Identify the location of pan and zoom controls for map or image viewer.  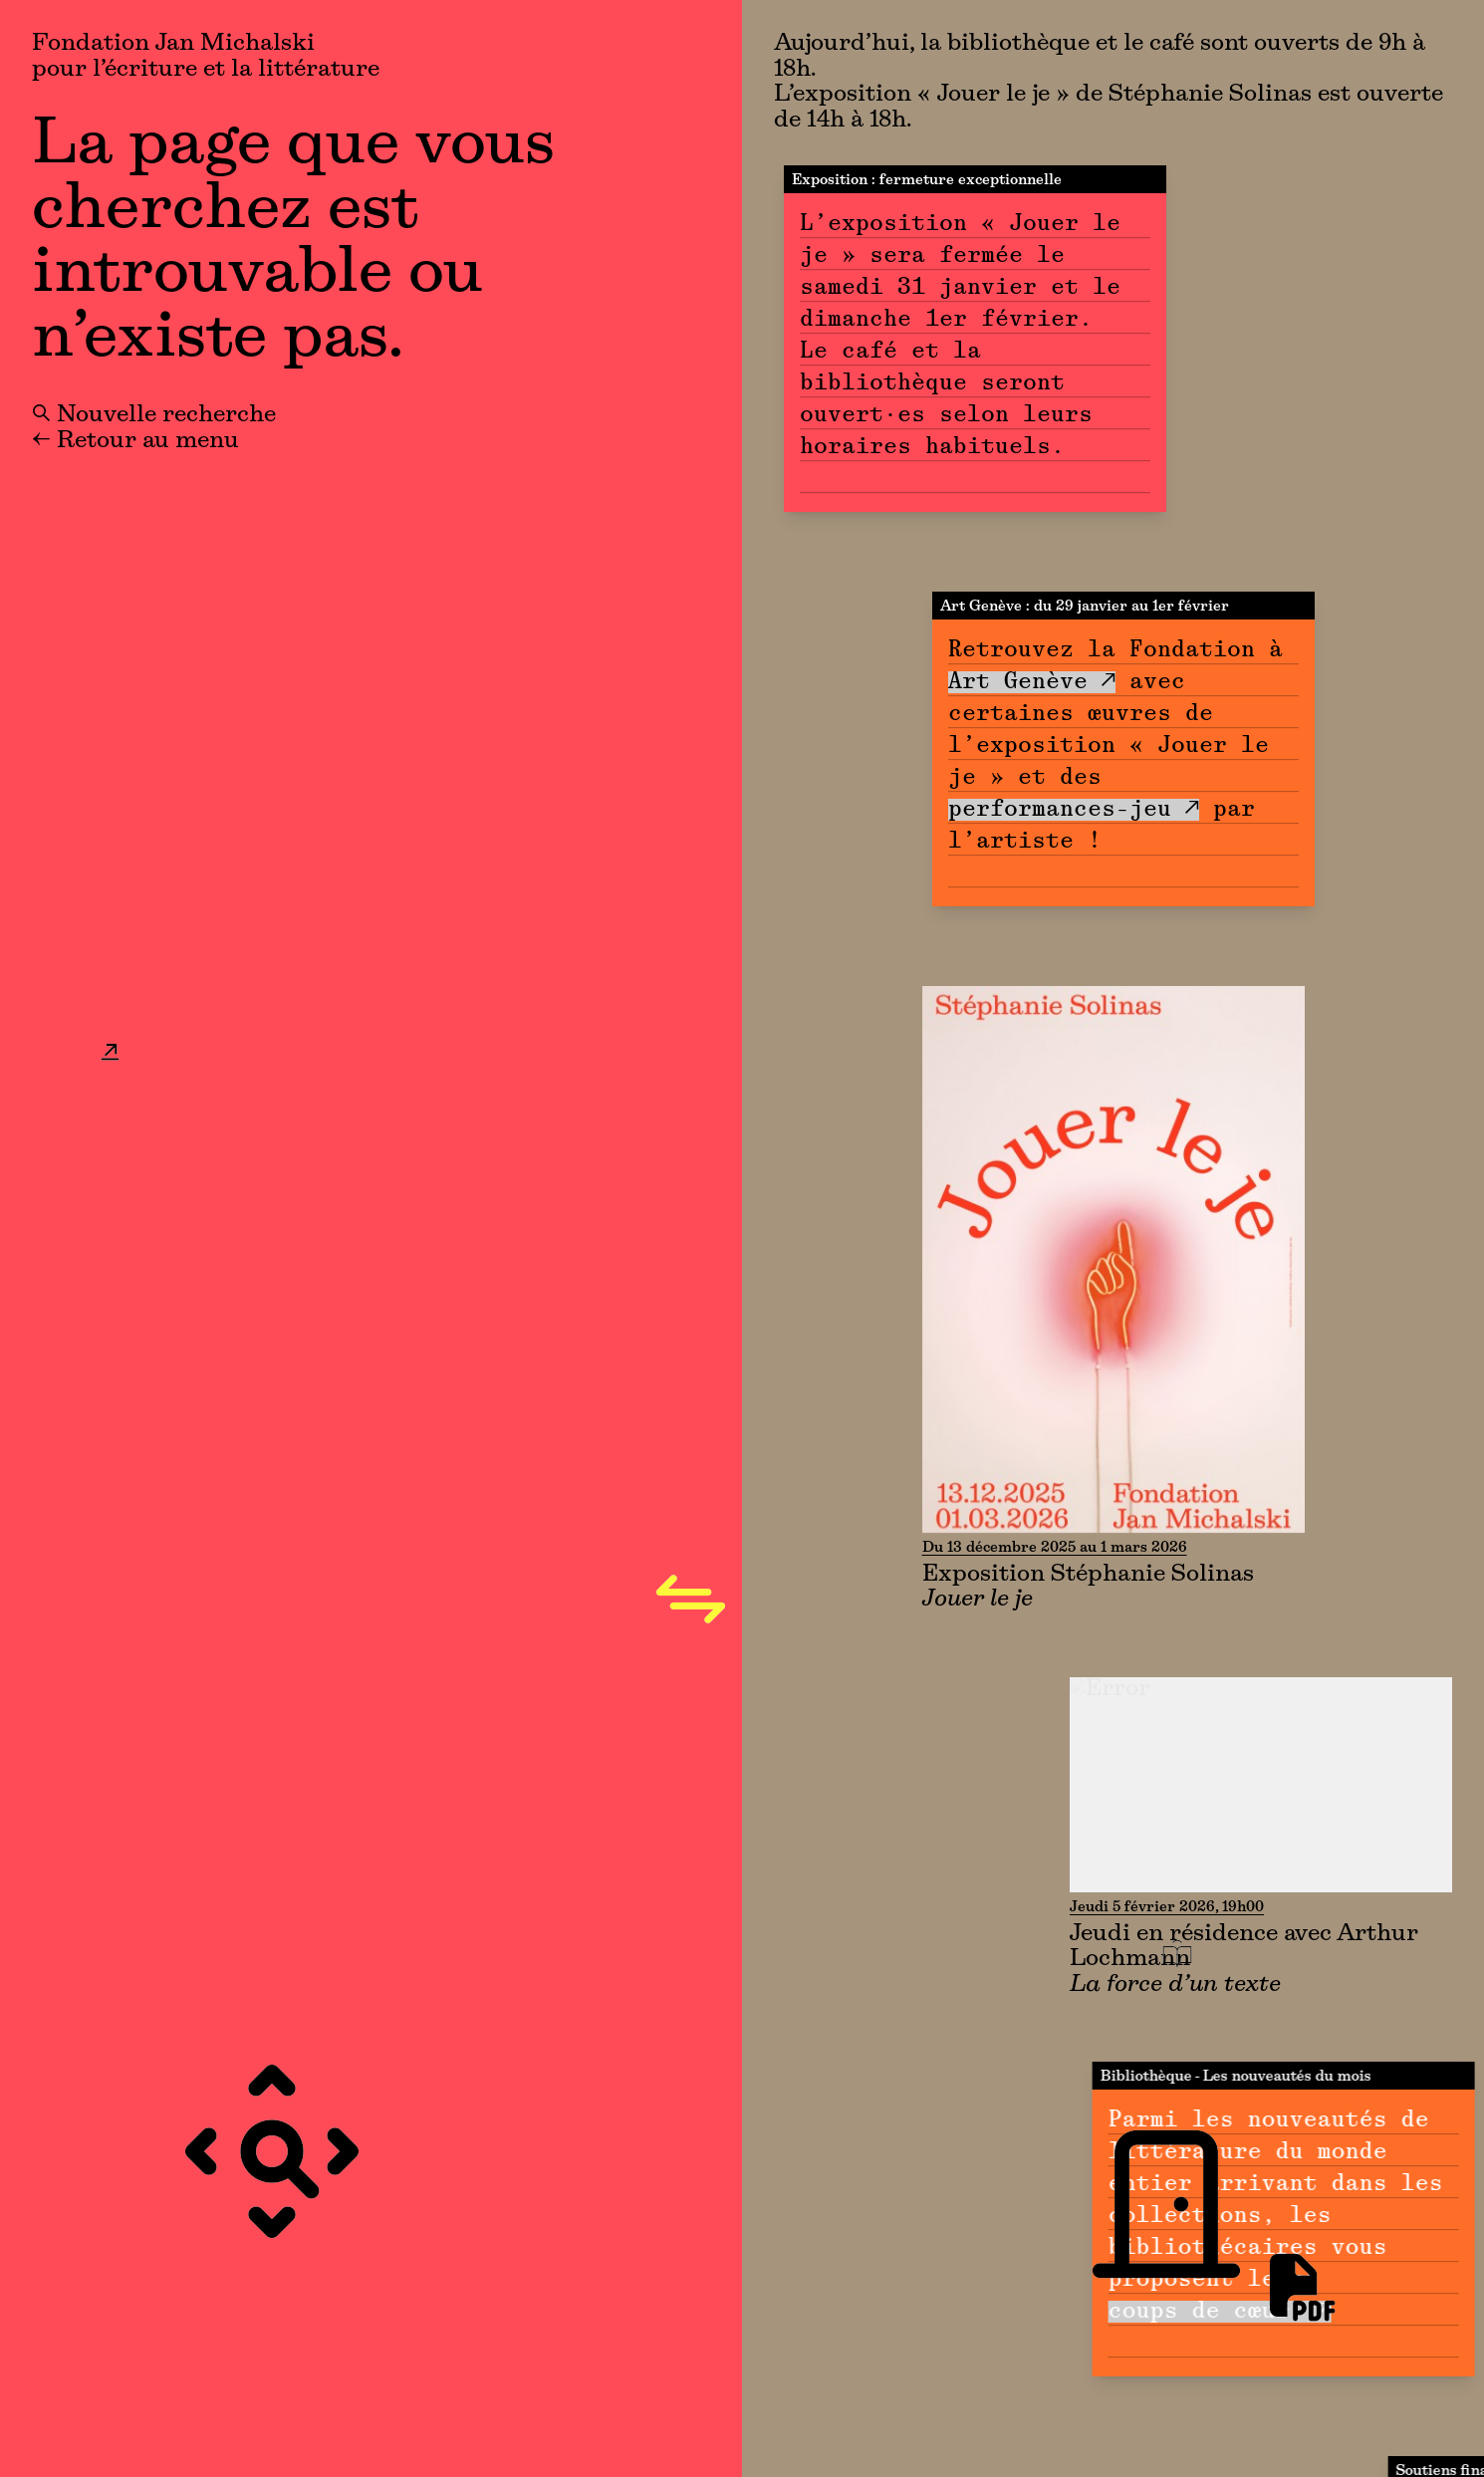
(272, 2151).